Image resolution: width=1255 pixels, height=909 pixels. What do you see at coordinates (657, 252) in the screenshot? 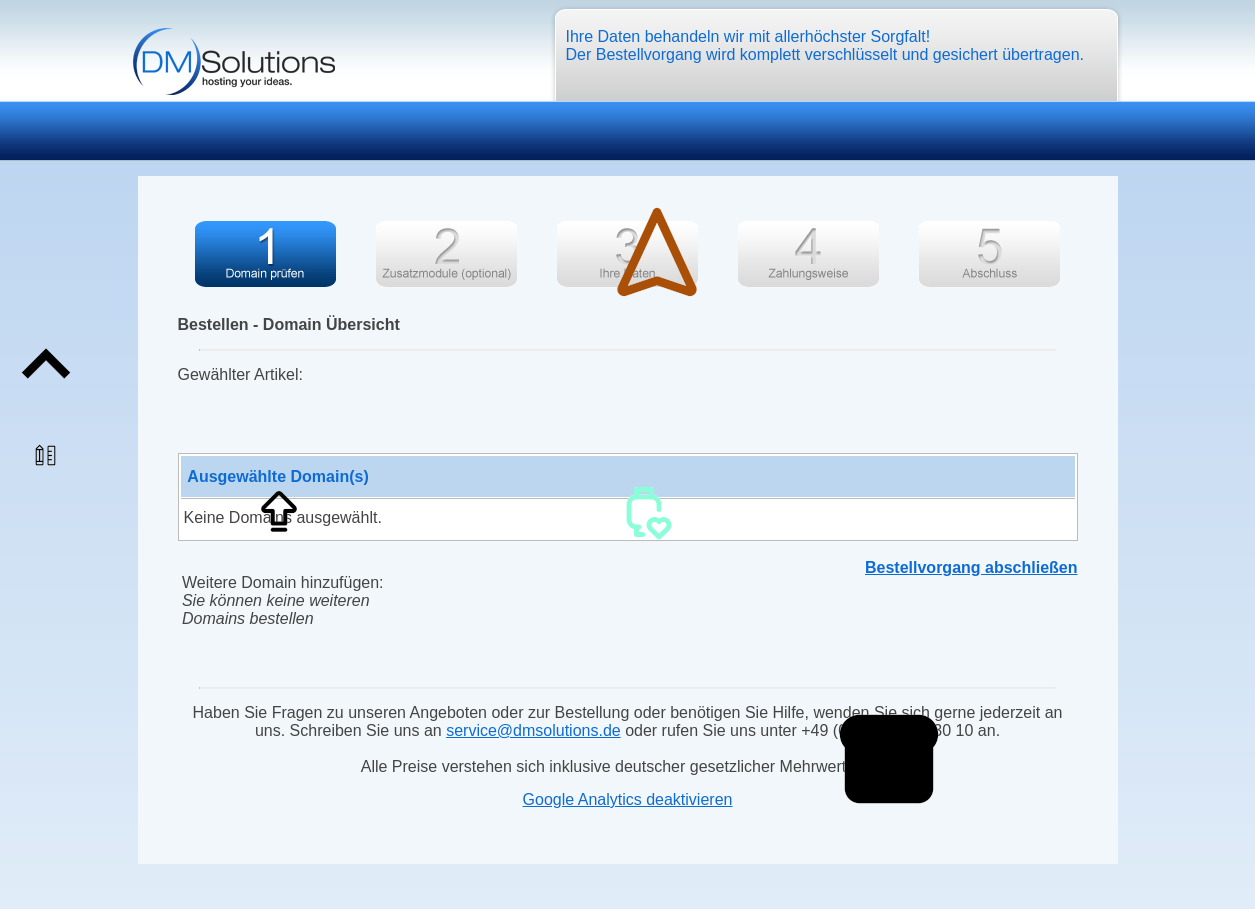
I see `navigate to current direction` at bounding box center [657, 252].